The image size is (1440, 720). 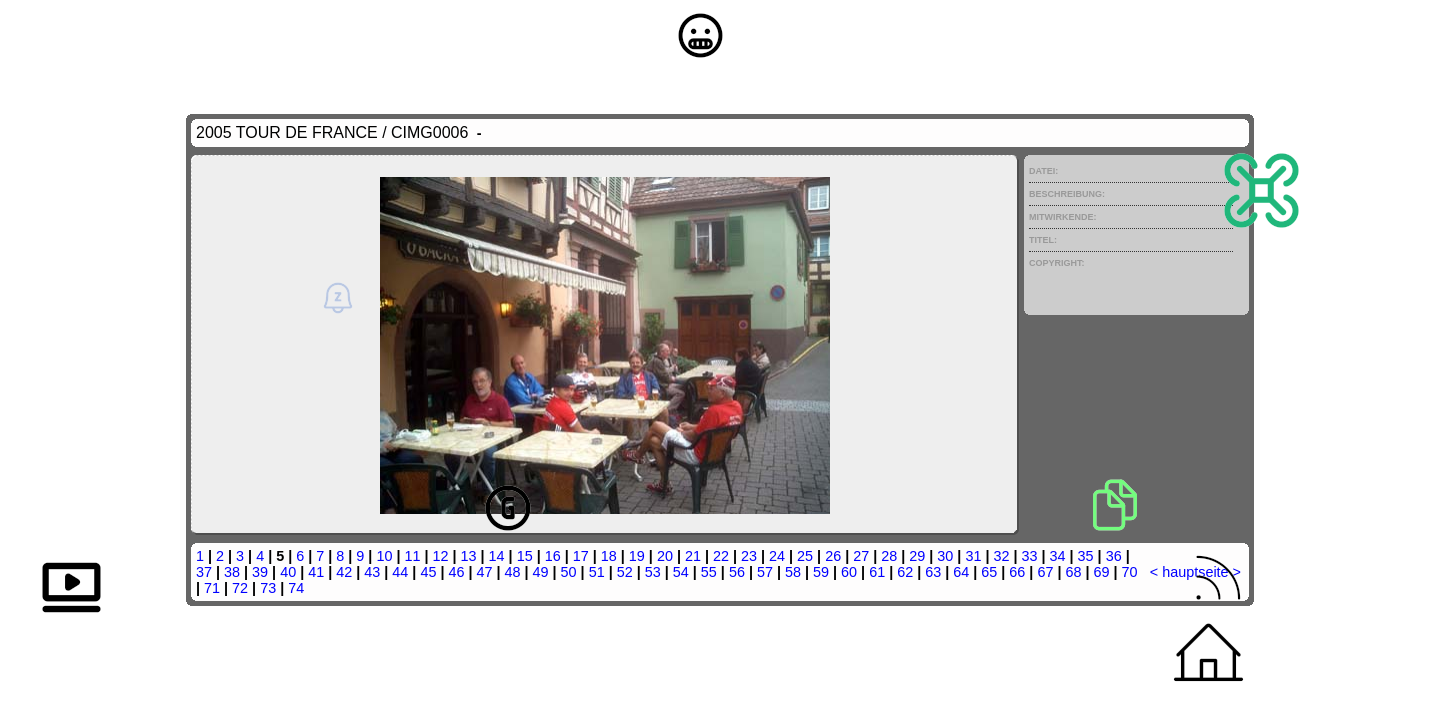 What do you see at coordinates (1115, 505) in the screenshot?
I see `view all documents` at bounding box center [1115, 505].